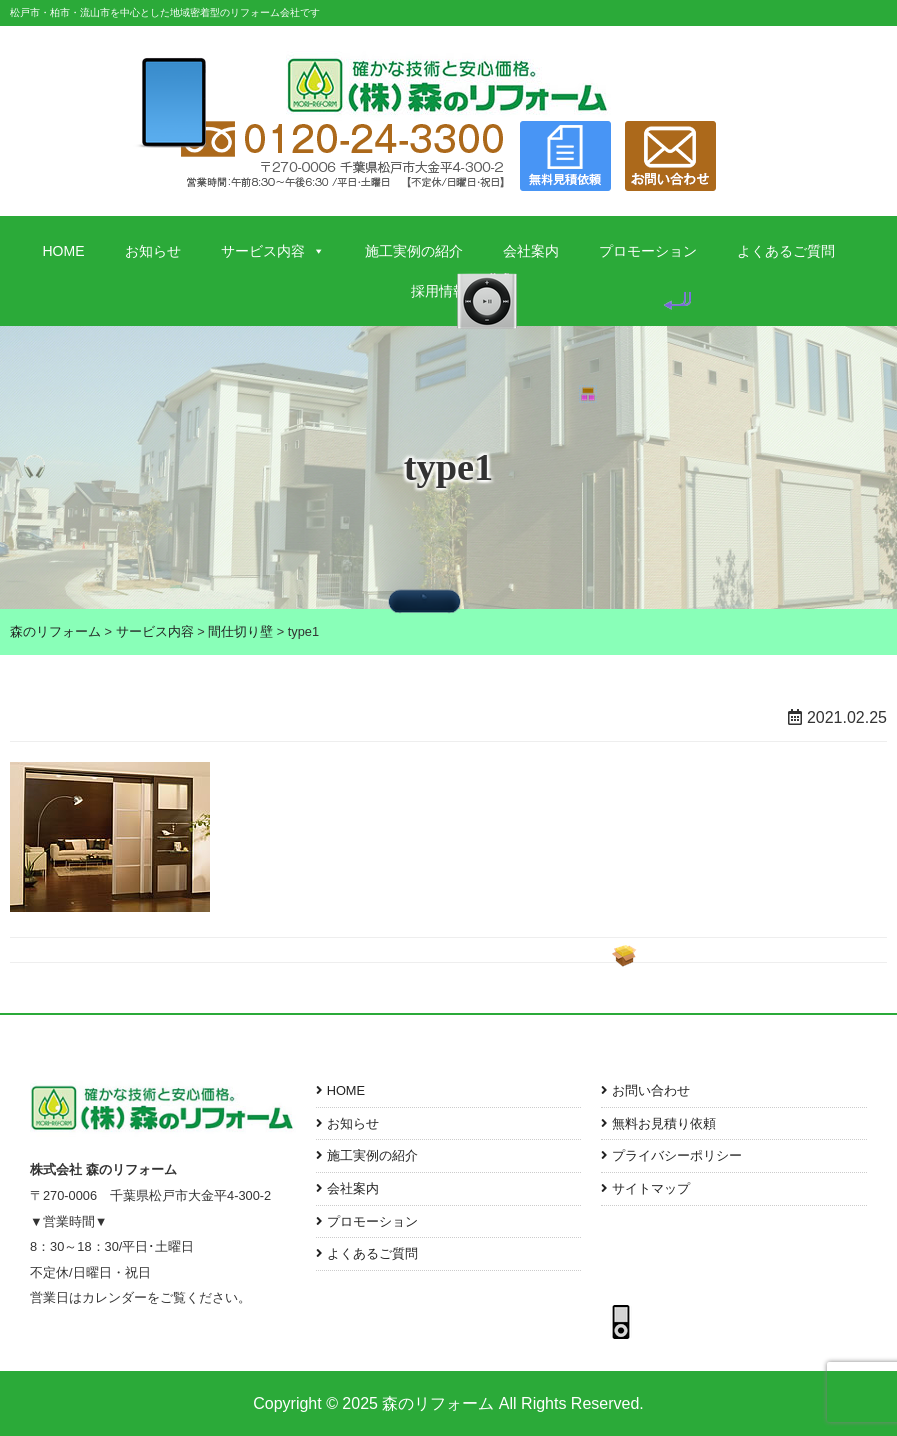  Describe the element at coordinates (621, 1322) in the screenshot. I see `iPod Nano device in sidebar` at that location.